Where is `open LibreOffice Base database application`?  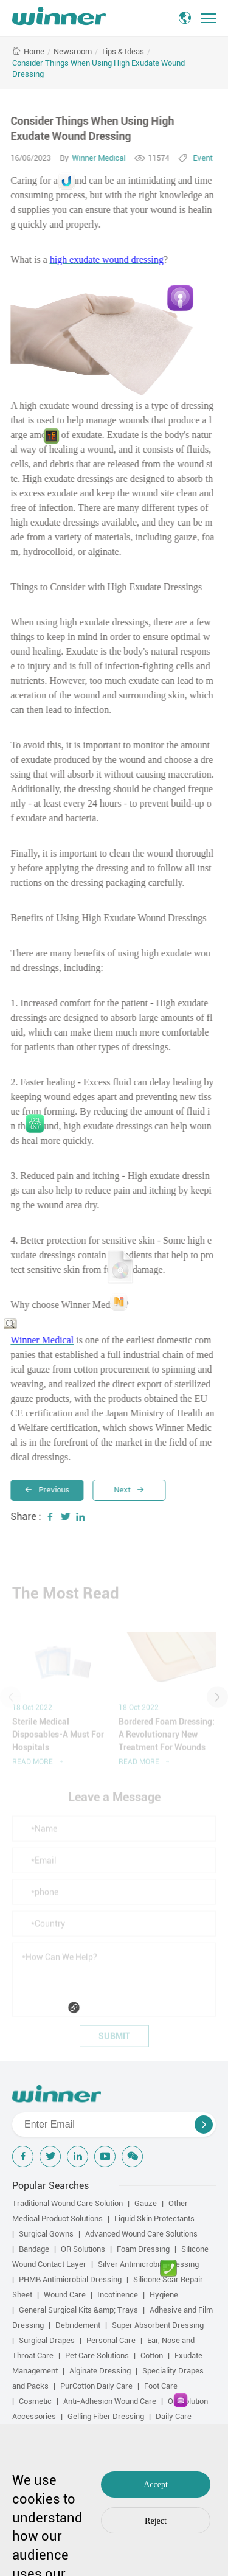
open LibreOffice Base database application is located at coordinates (181, 2400).